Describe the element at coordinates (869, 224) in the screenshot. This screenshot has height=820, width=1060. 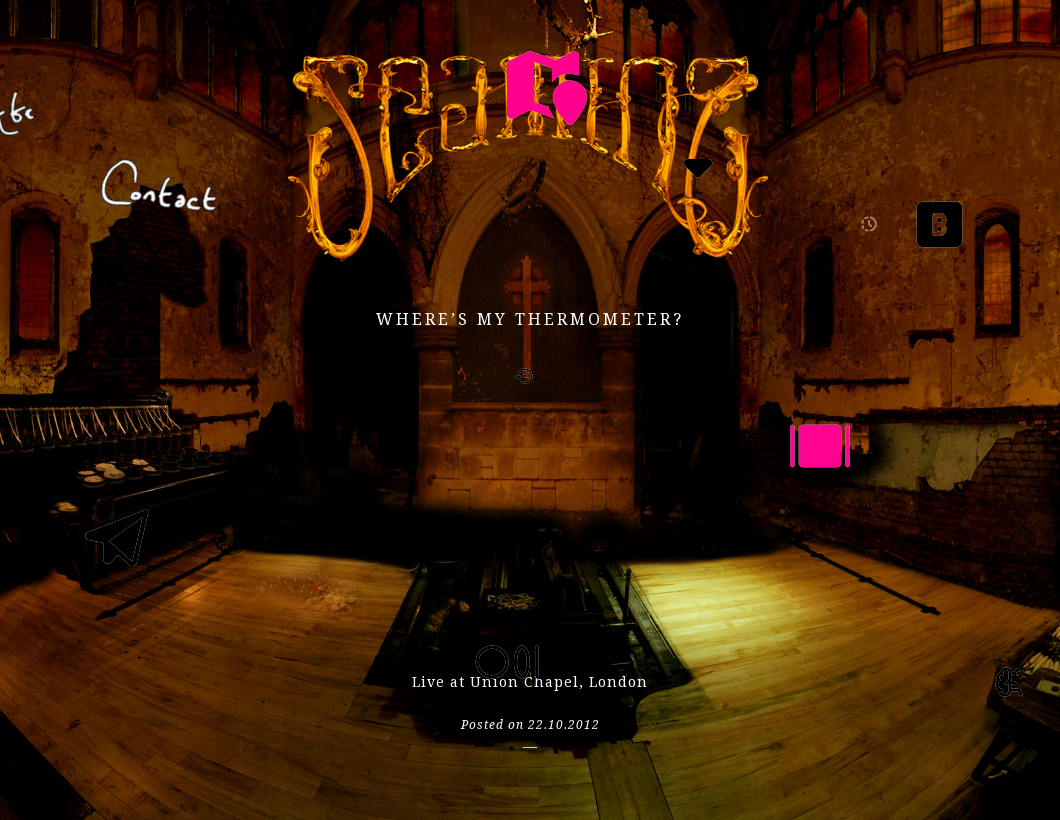
I see `toggle viewing history on or off` at that location.